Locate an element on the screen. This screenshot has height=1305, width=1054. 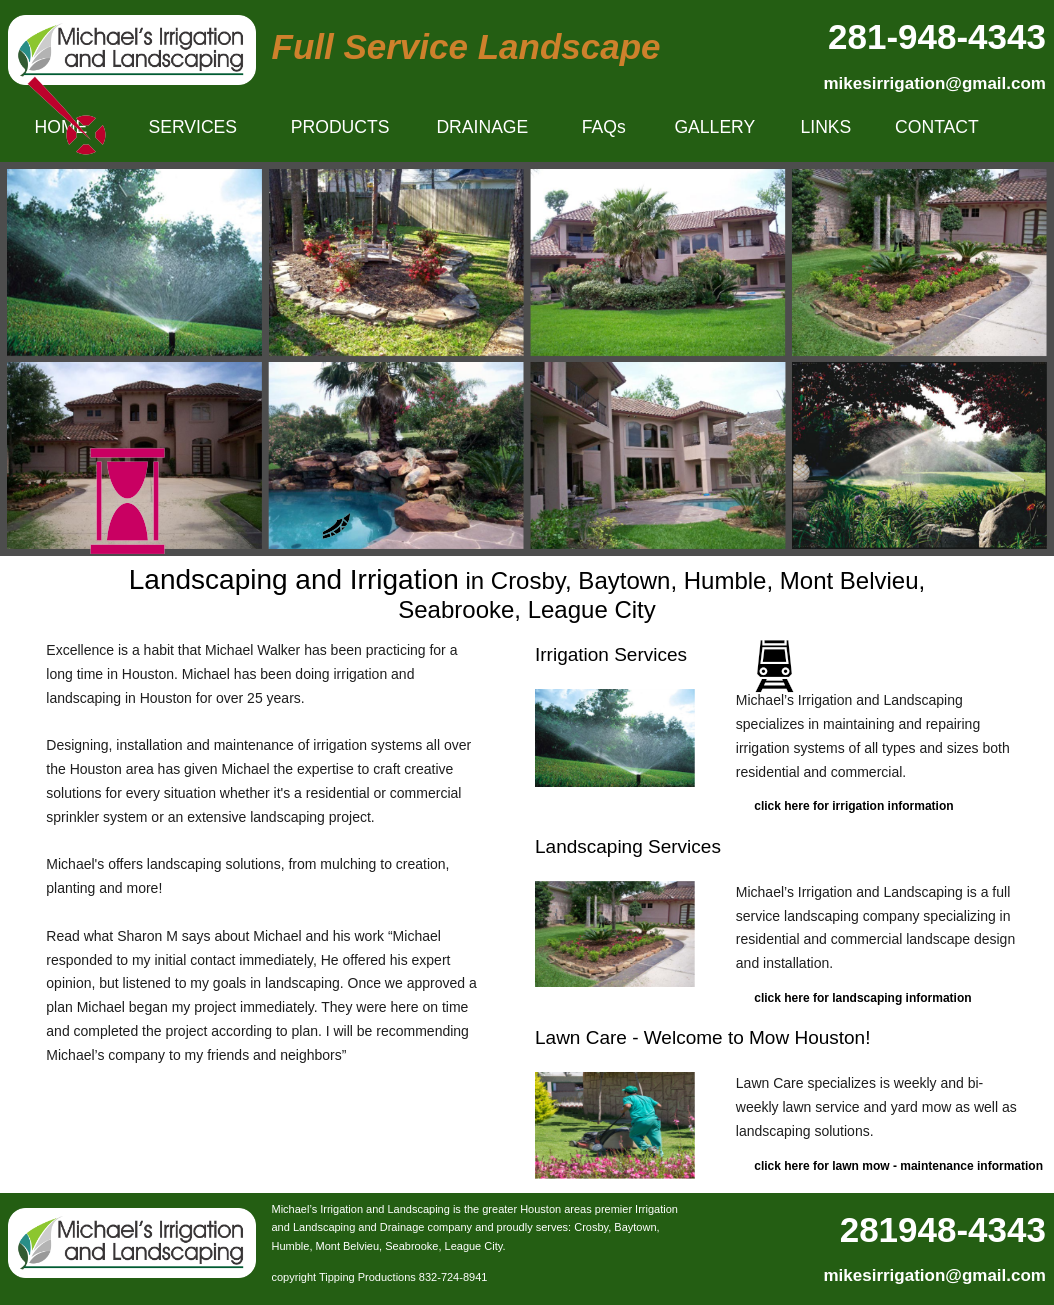
indicates a broken or damaged weapon is located at coordinates (336, 526).